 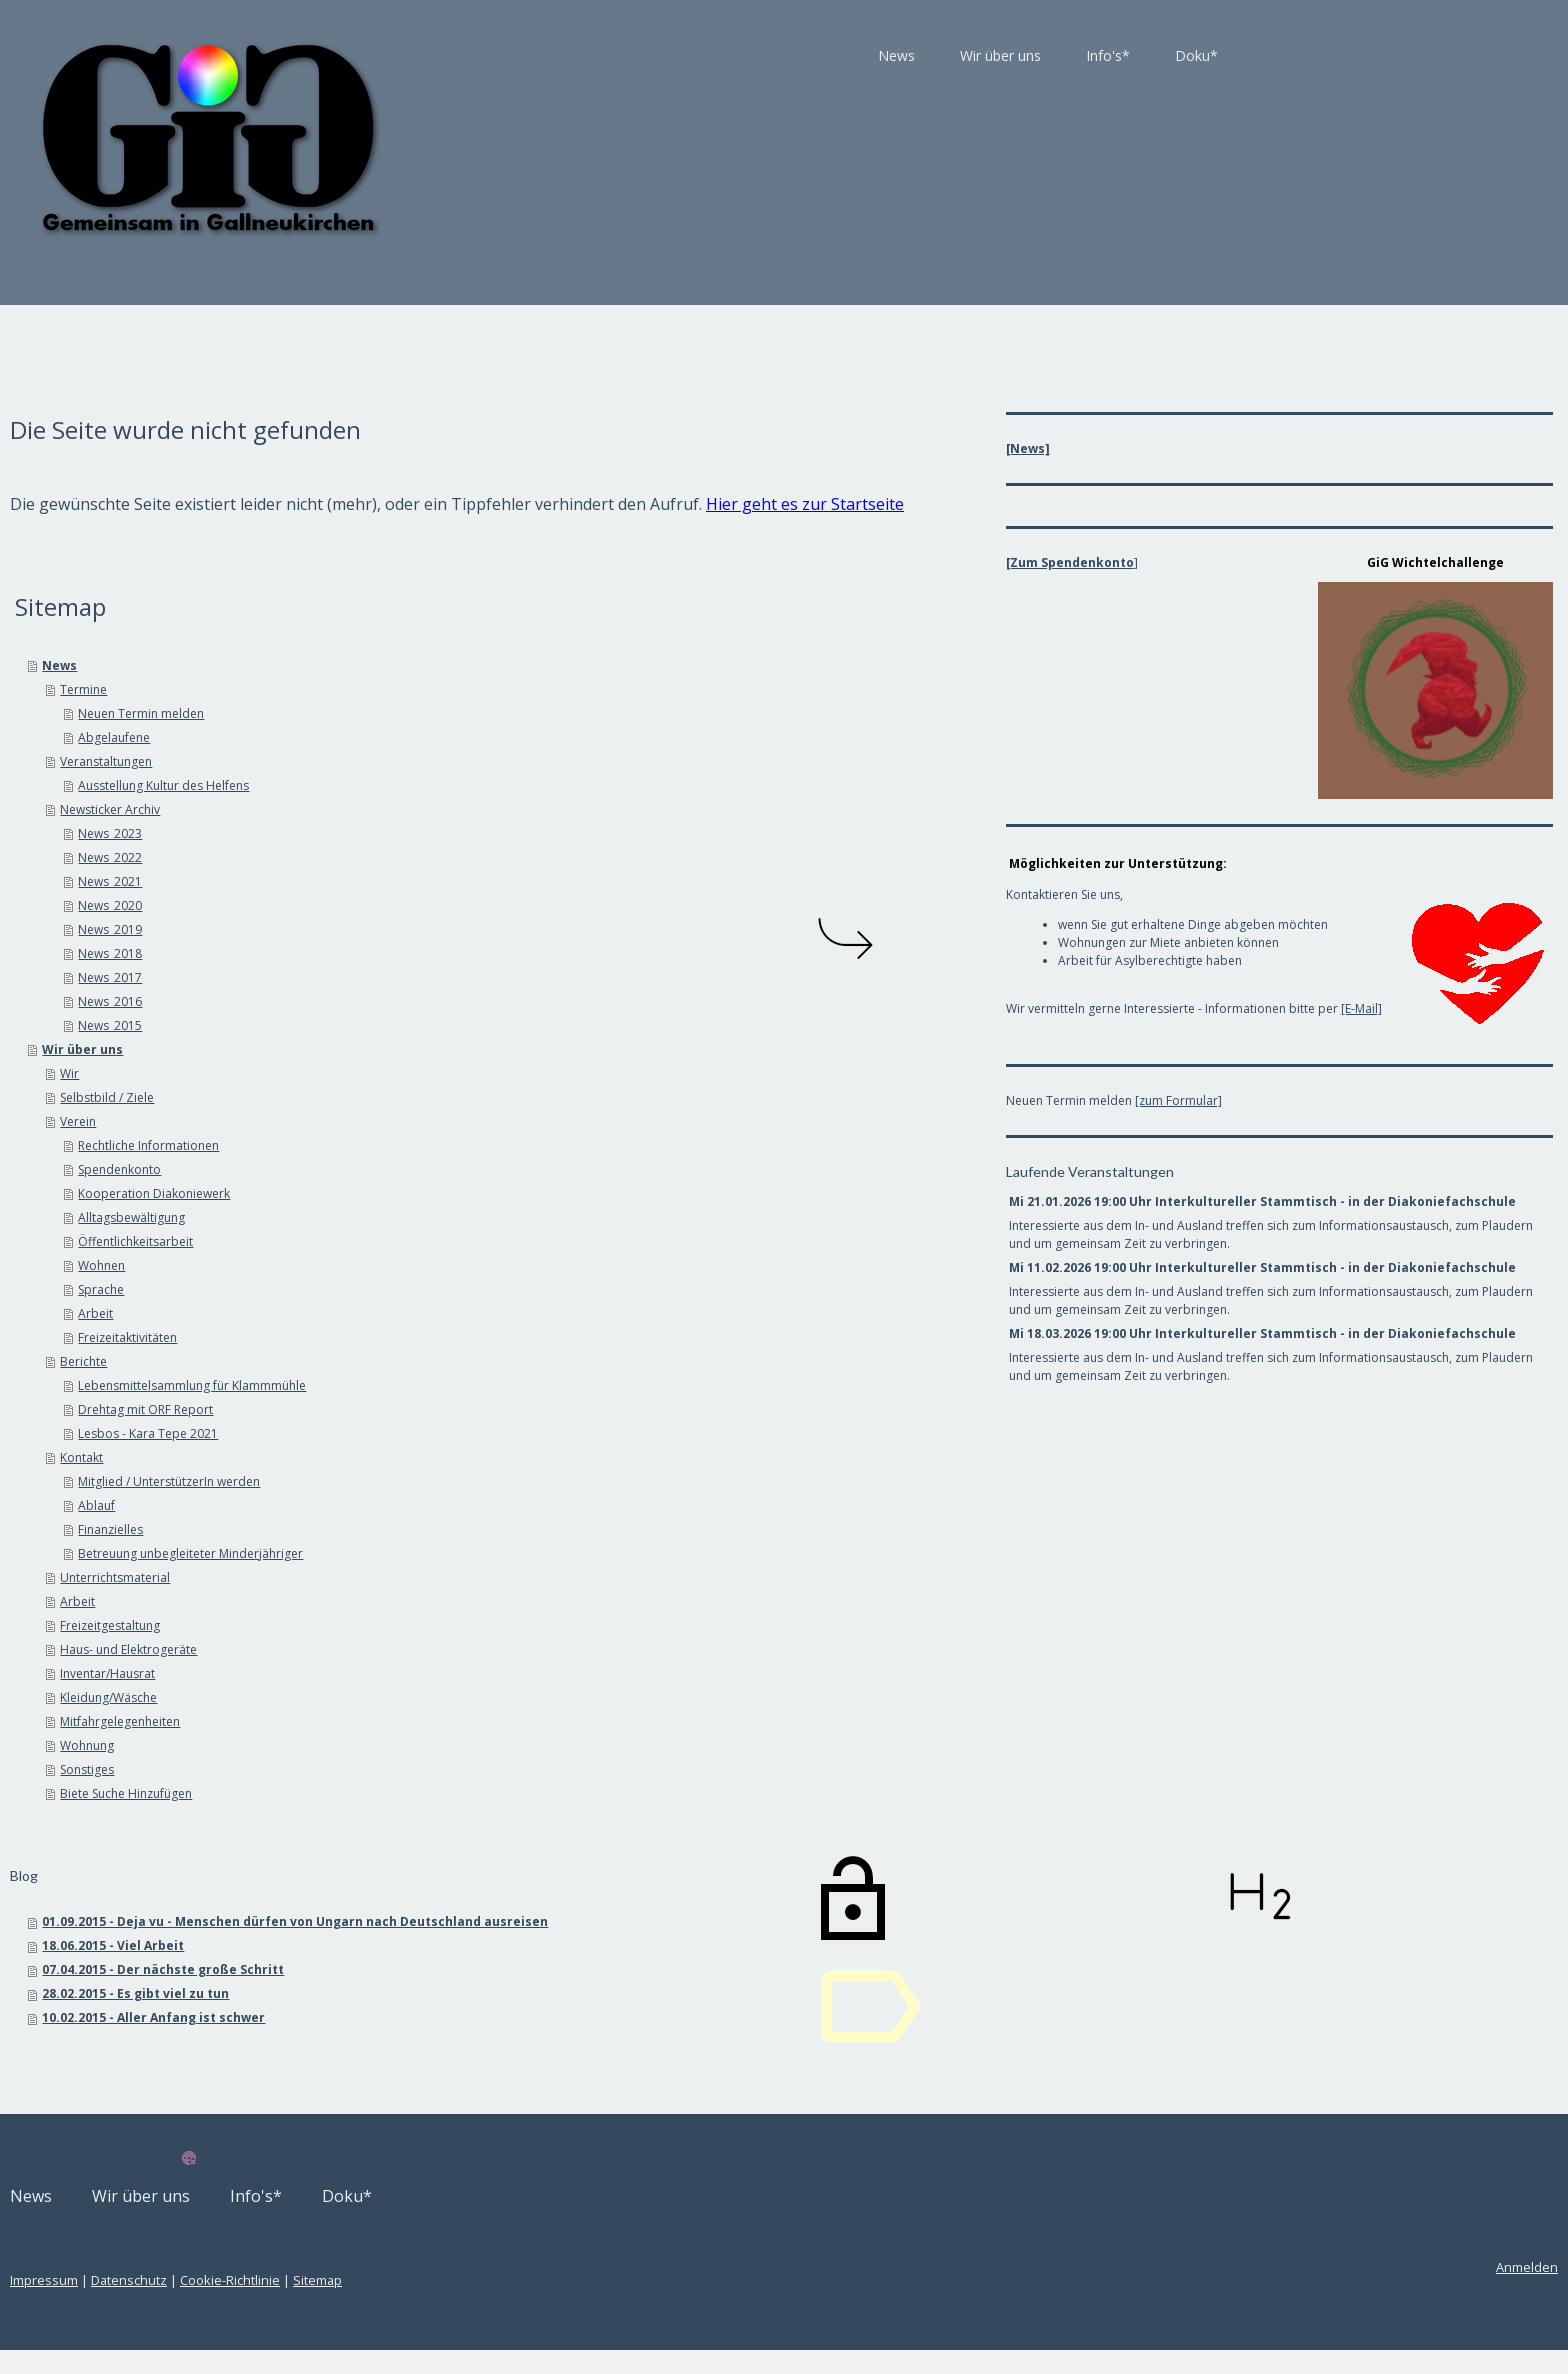 What do you see at coordinates (853, 1900) in the screenshot?
I see `unlock a secured item or feature` at bounding box center [853, 1900].